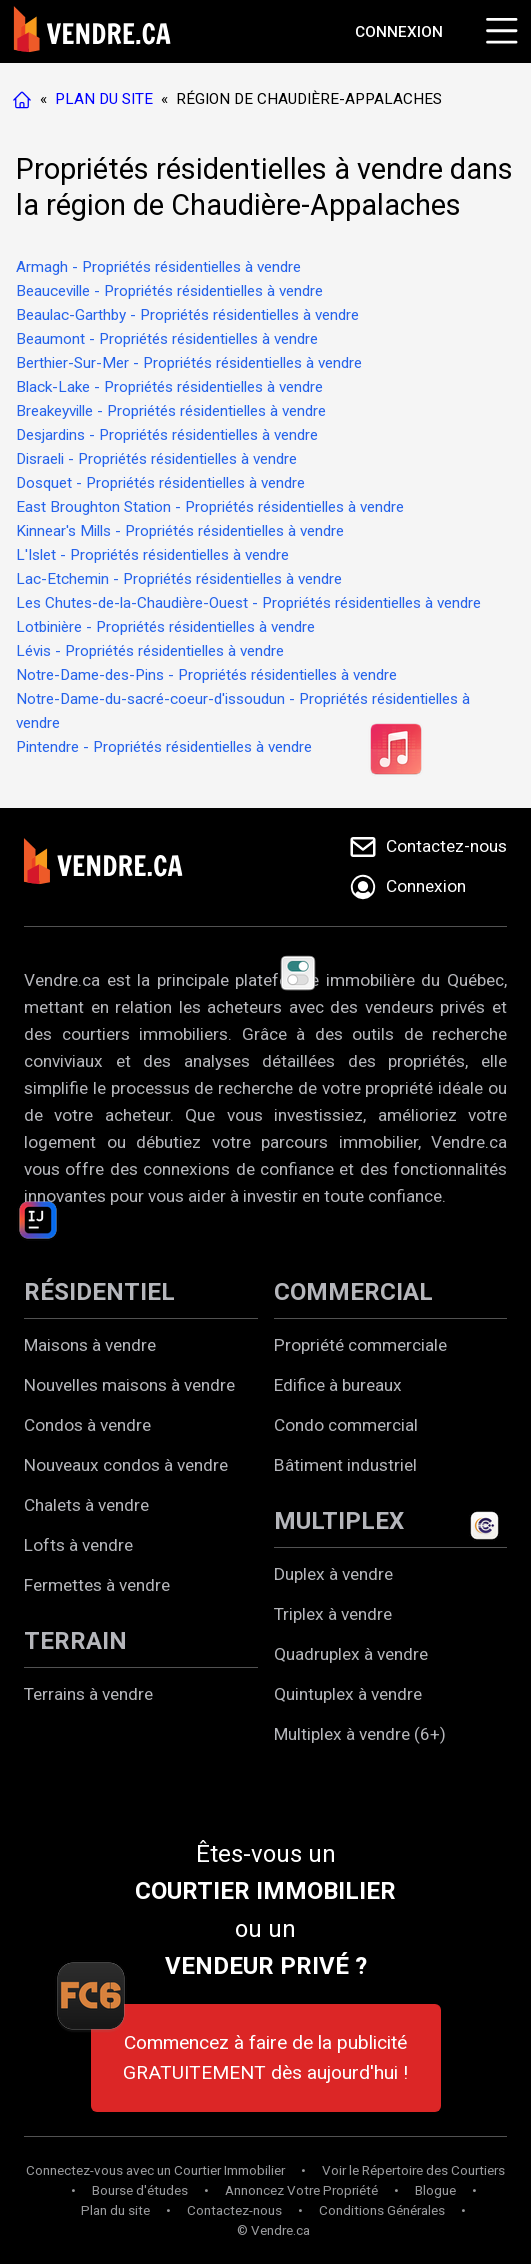 This screenshot has height=2264, width=531. What do you see at coordinates (298, 973) in the screenshot?
I see `open desktop preferences or settings` at bounding box center [298, 973].